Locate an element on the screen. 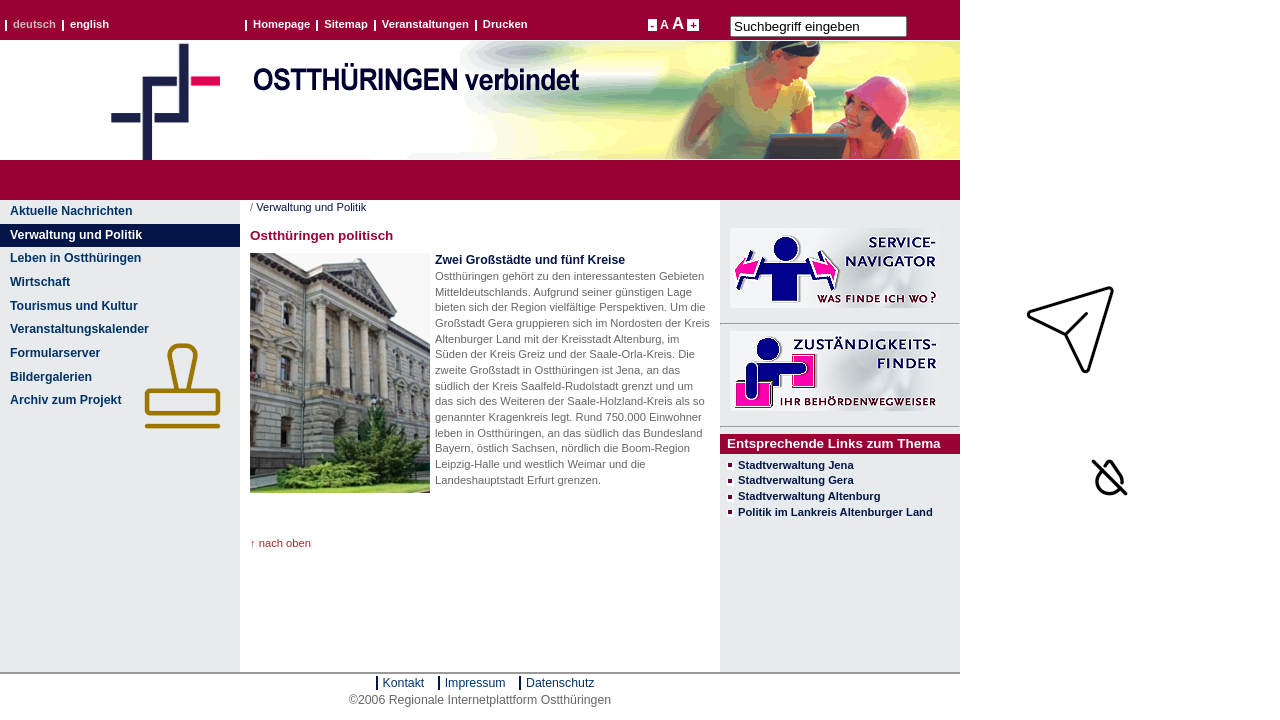 Image resolution: width=1280 pixels, height=720 pixels. apply a stamp or seal to a document is located at coordinates (182, 387).